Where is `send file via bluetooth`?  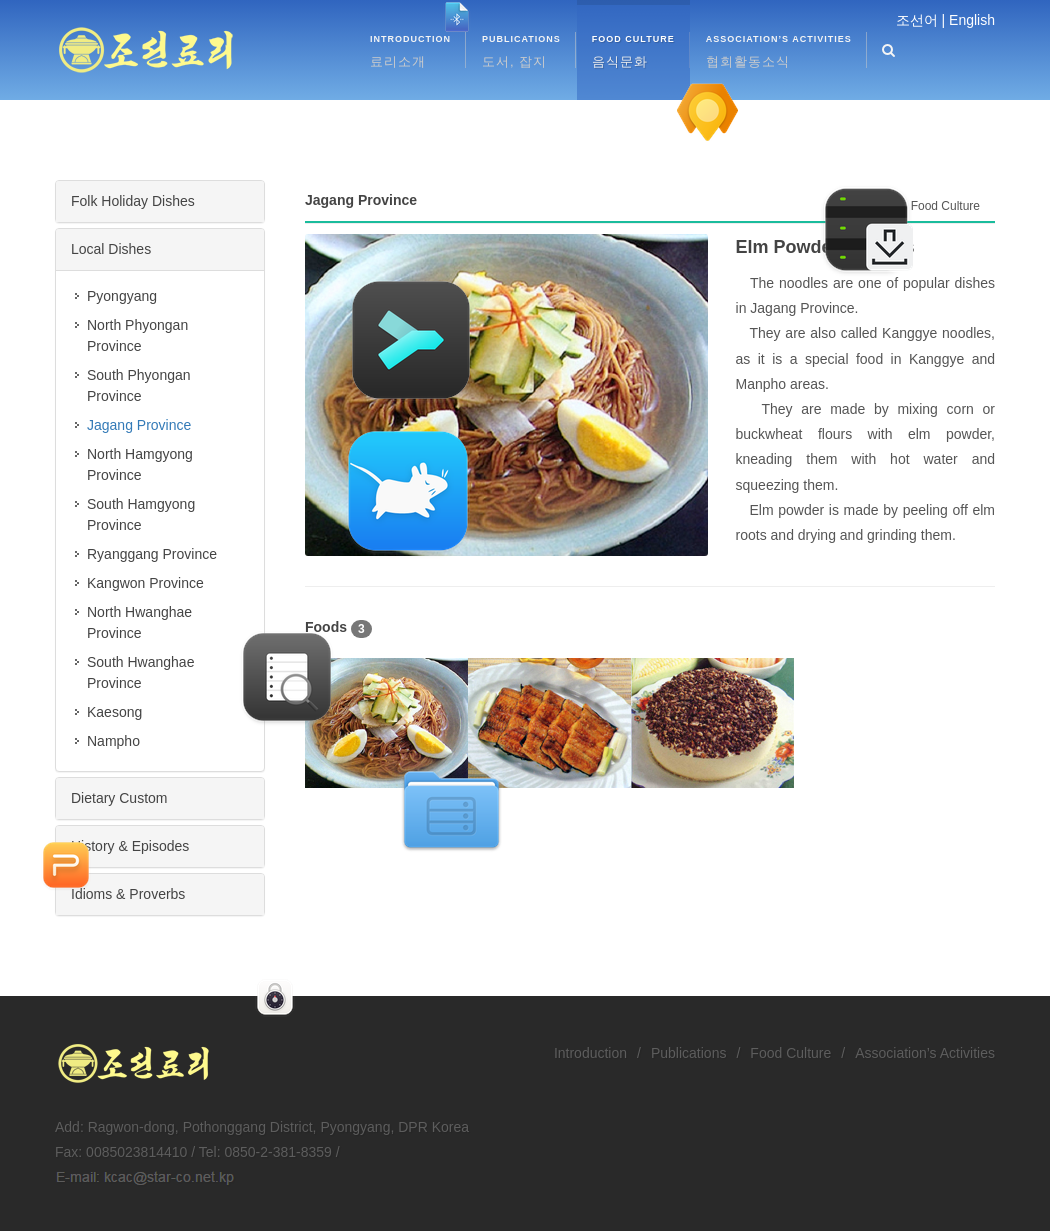 send file via bluetooth is located at coordinates (457, 17).